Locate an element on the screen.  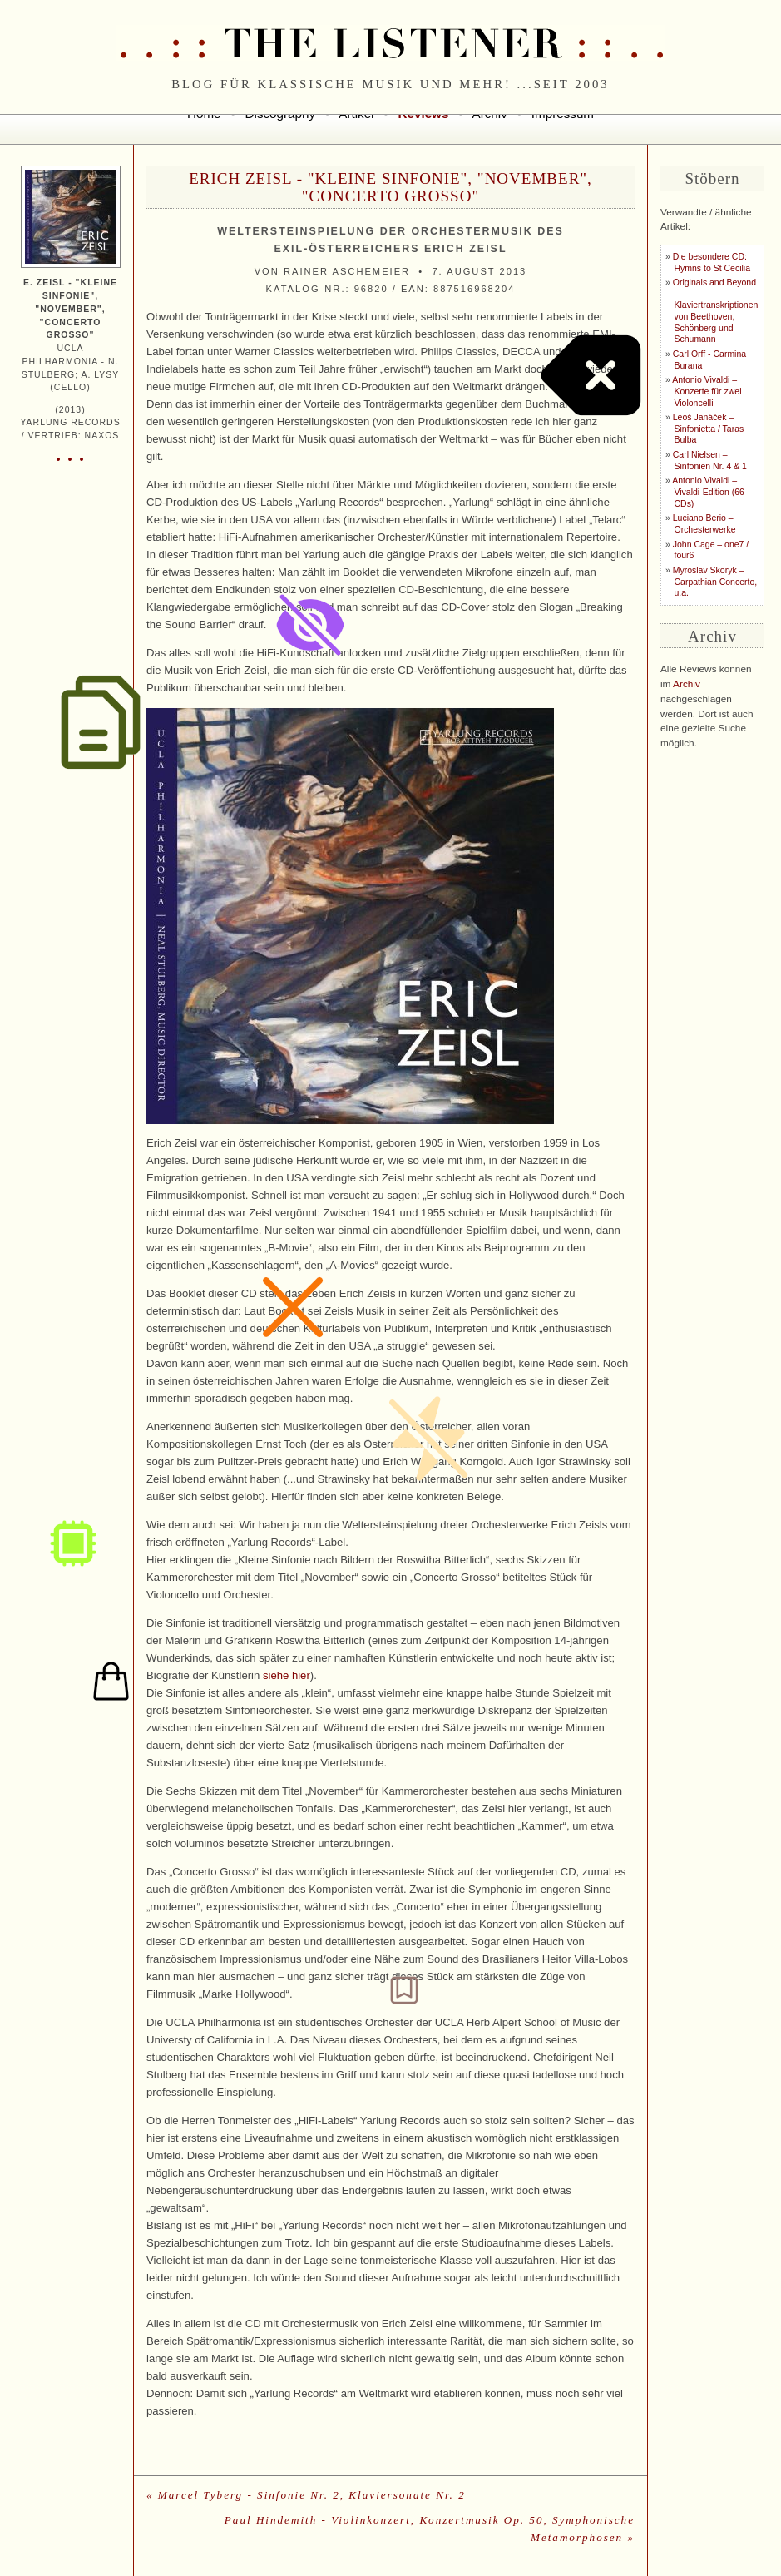
close or dismiss a dialog is located at coordinates (293, 1307).